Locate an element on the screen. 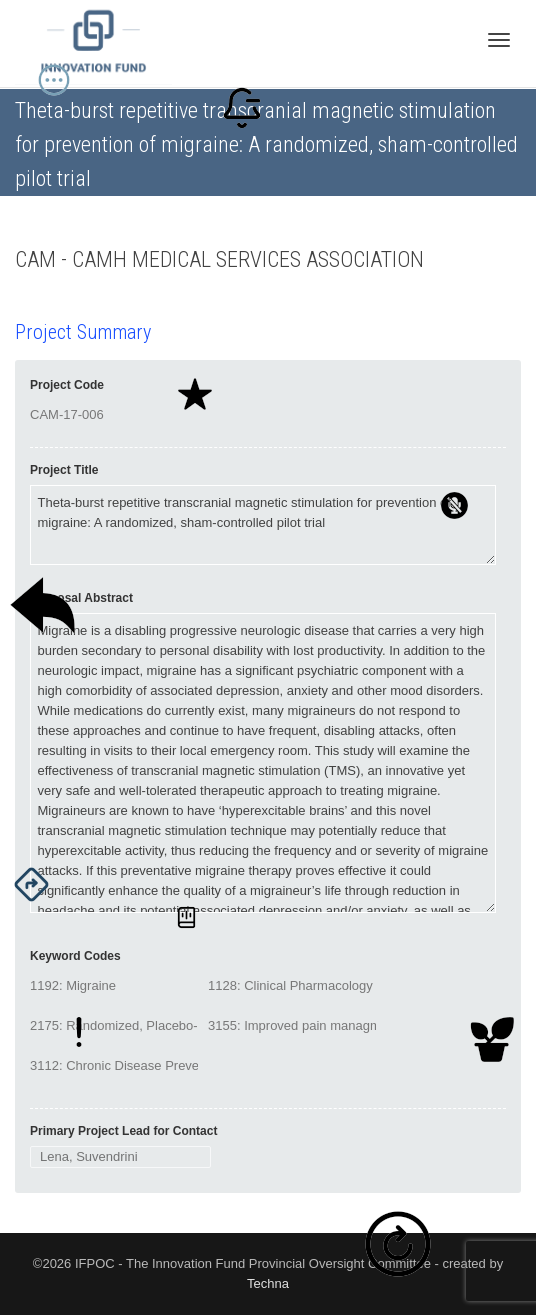  undo the last action is located at coordinates (42, 605).